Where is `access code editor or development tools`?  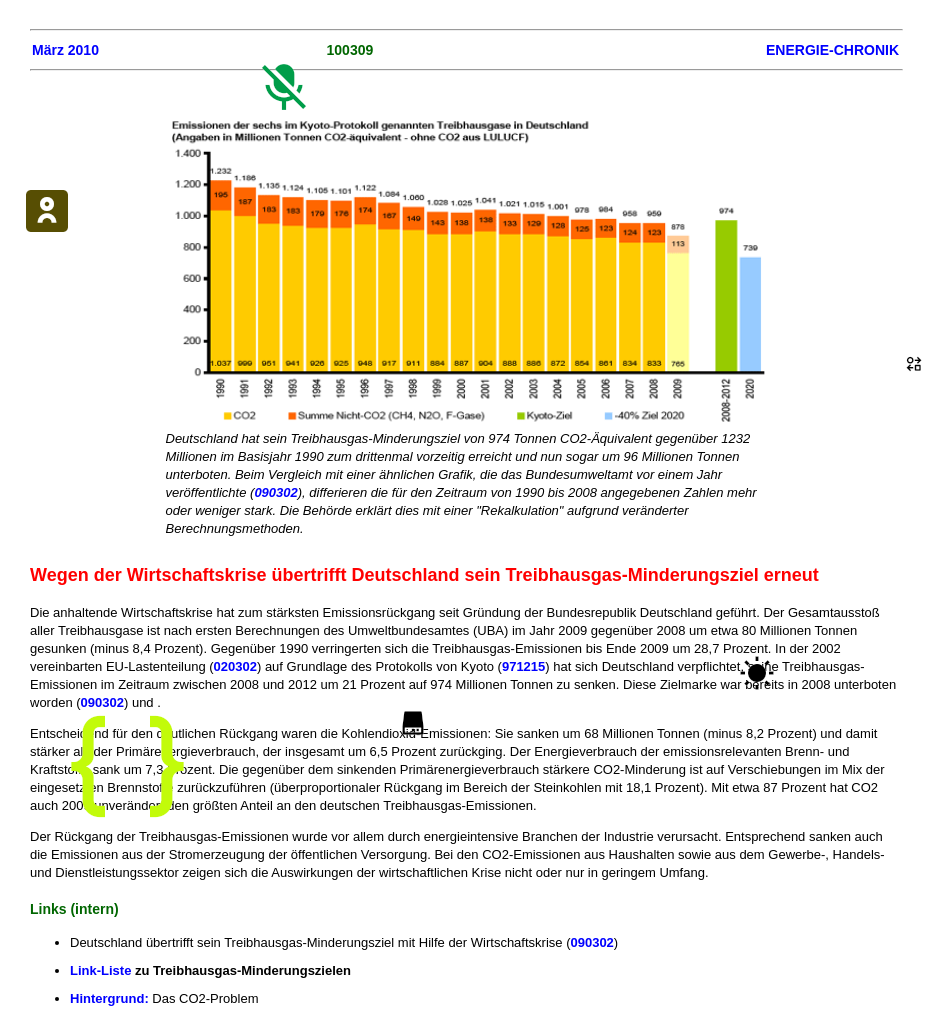 access code editor or development tools is located at coordinates (127, 766).